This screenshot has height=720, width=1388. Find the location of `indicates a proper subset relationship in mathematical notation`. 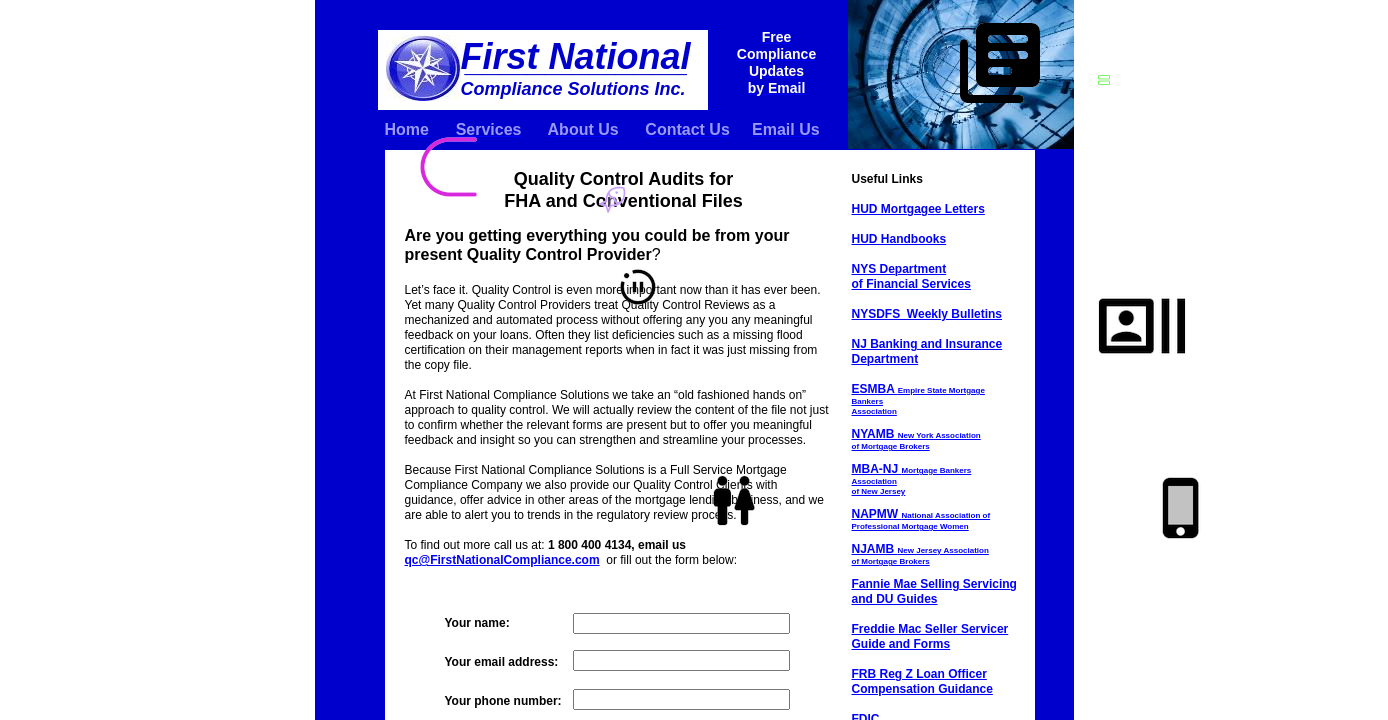

indicates a proper subset relationship in mathematical notation is located at coordinates (450, 167).